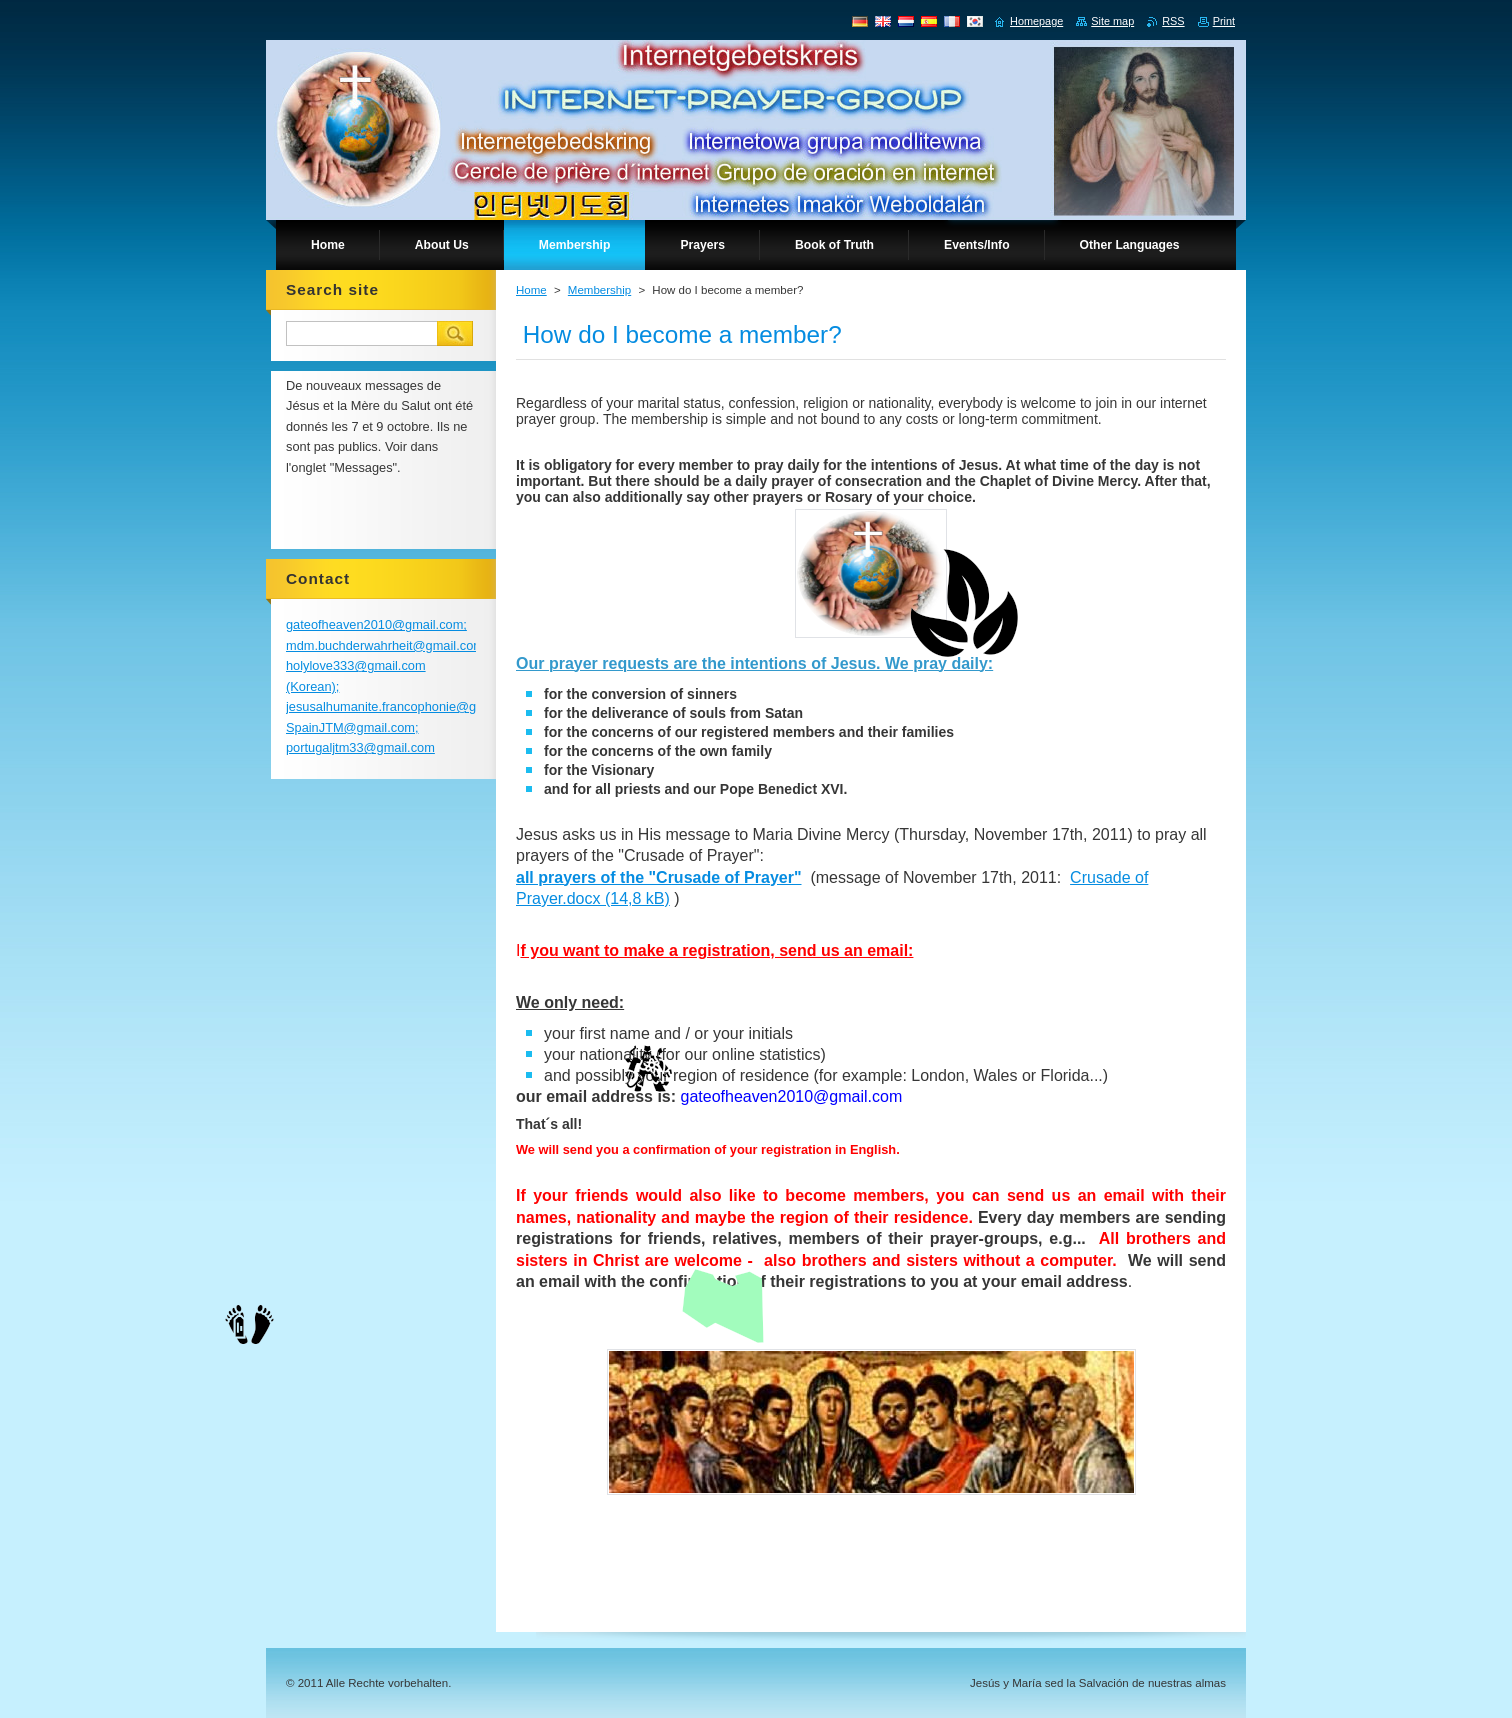 This screenshot has width=1512, height=1718. What do you see at coordinates (965, 603) in the screenshot?
I see `indicates eco-friendly or organic option` at bounding box center [965, 603].